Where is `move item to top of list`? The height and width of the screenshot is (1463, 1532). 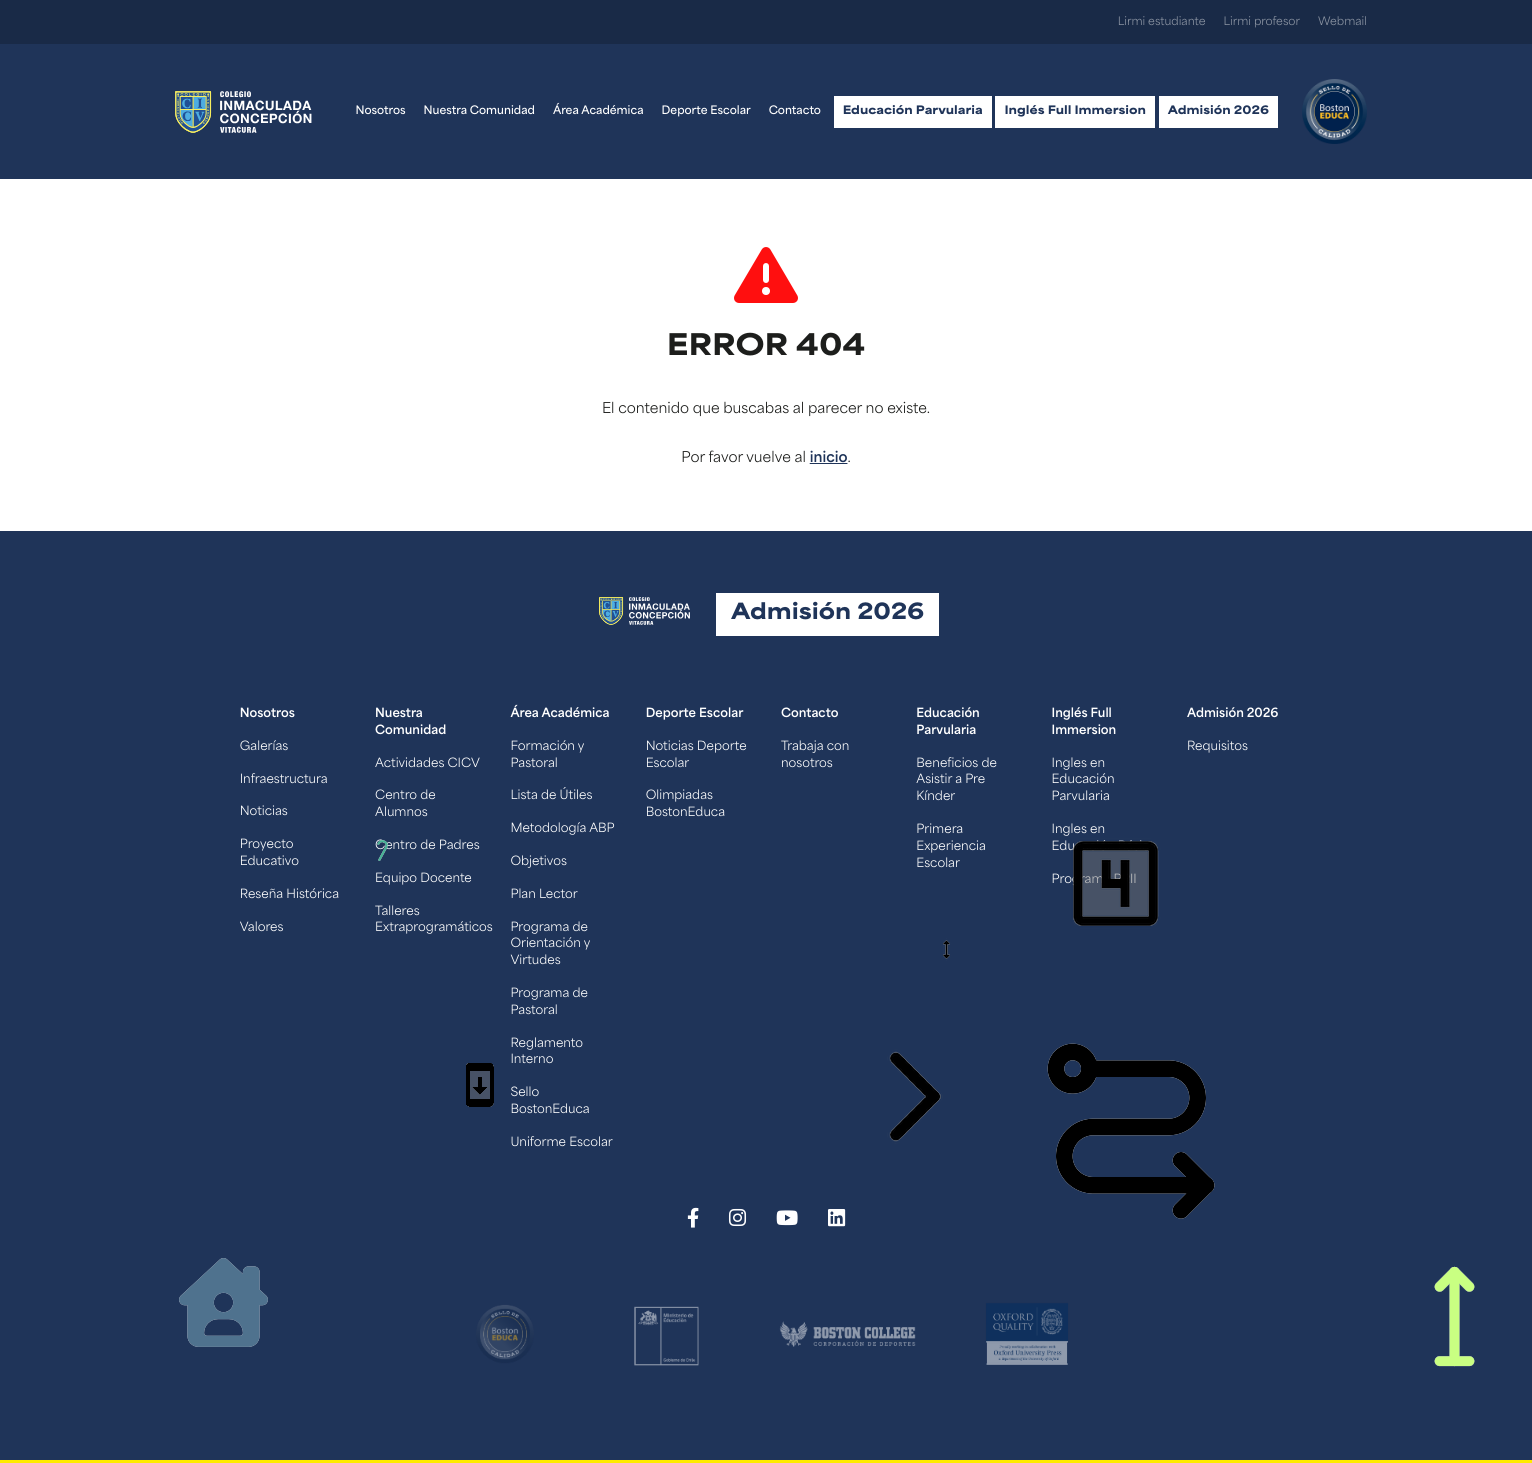 move item to top of list is located at coordinates (1454, 1316).